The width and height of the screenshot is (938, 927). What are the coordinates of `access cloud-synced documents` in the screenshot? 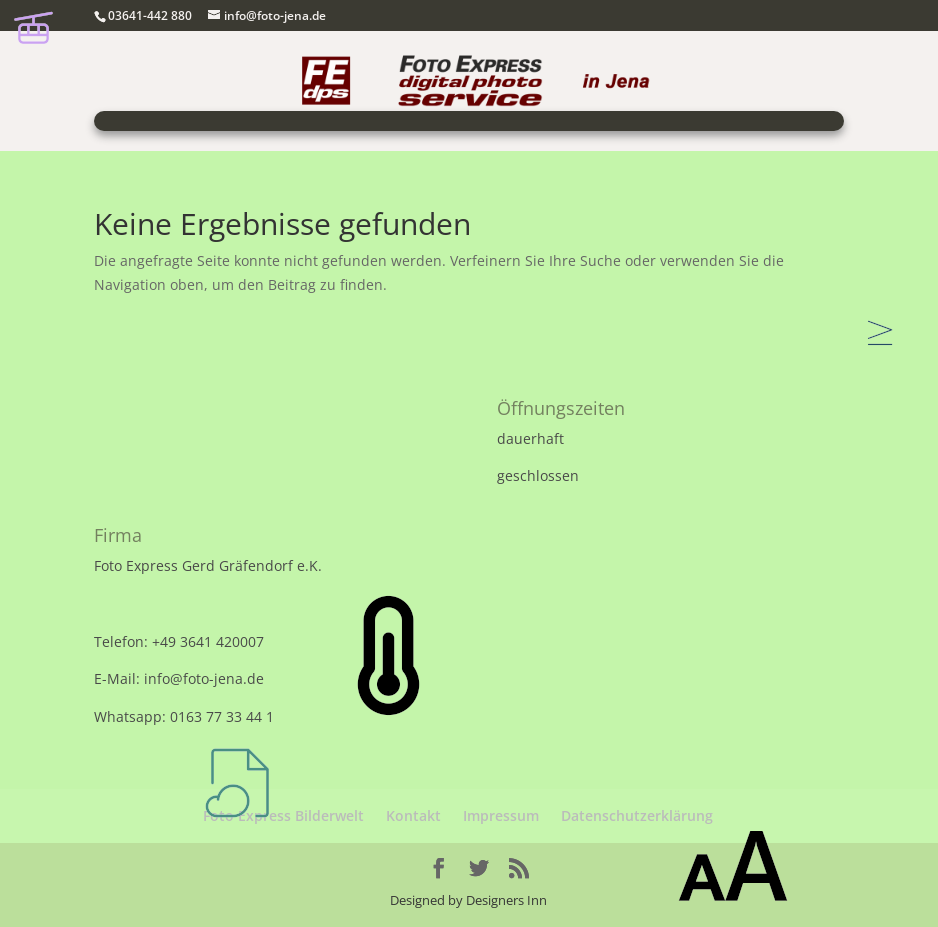 It's located at (240, 783).